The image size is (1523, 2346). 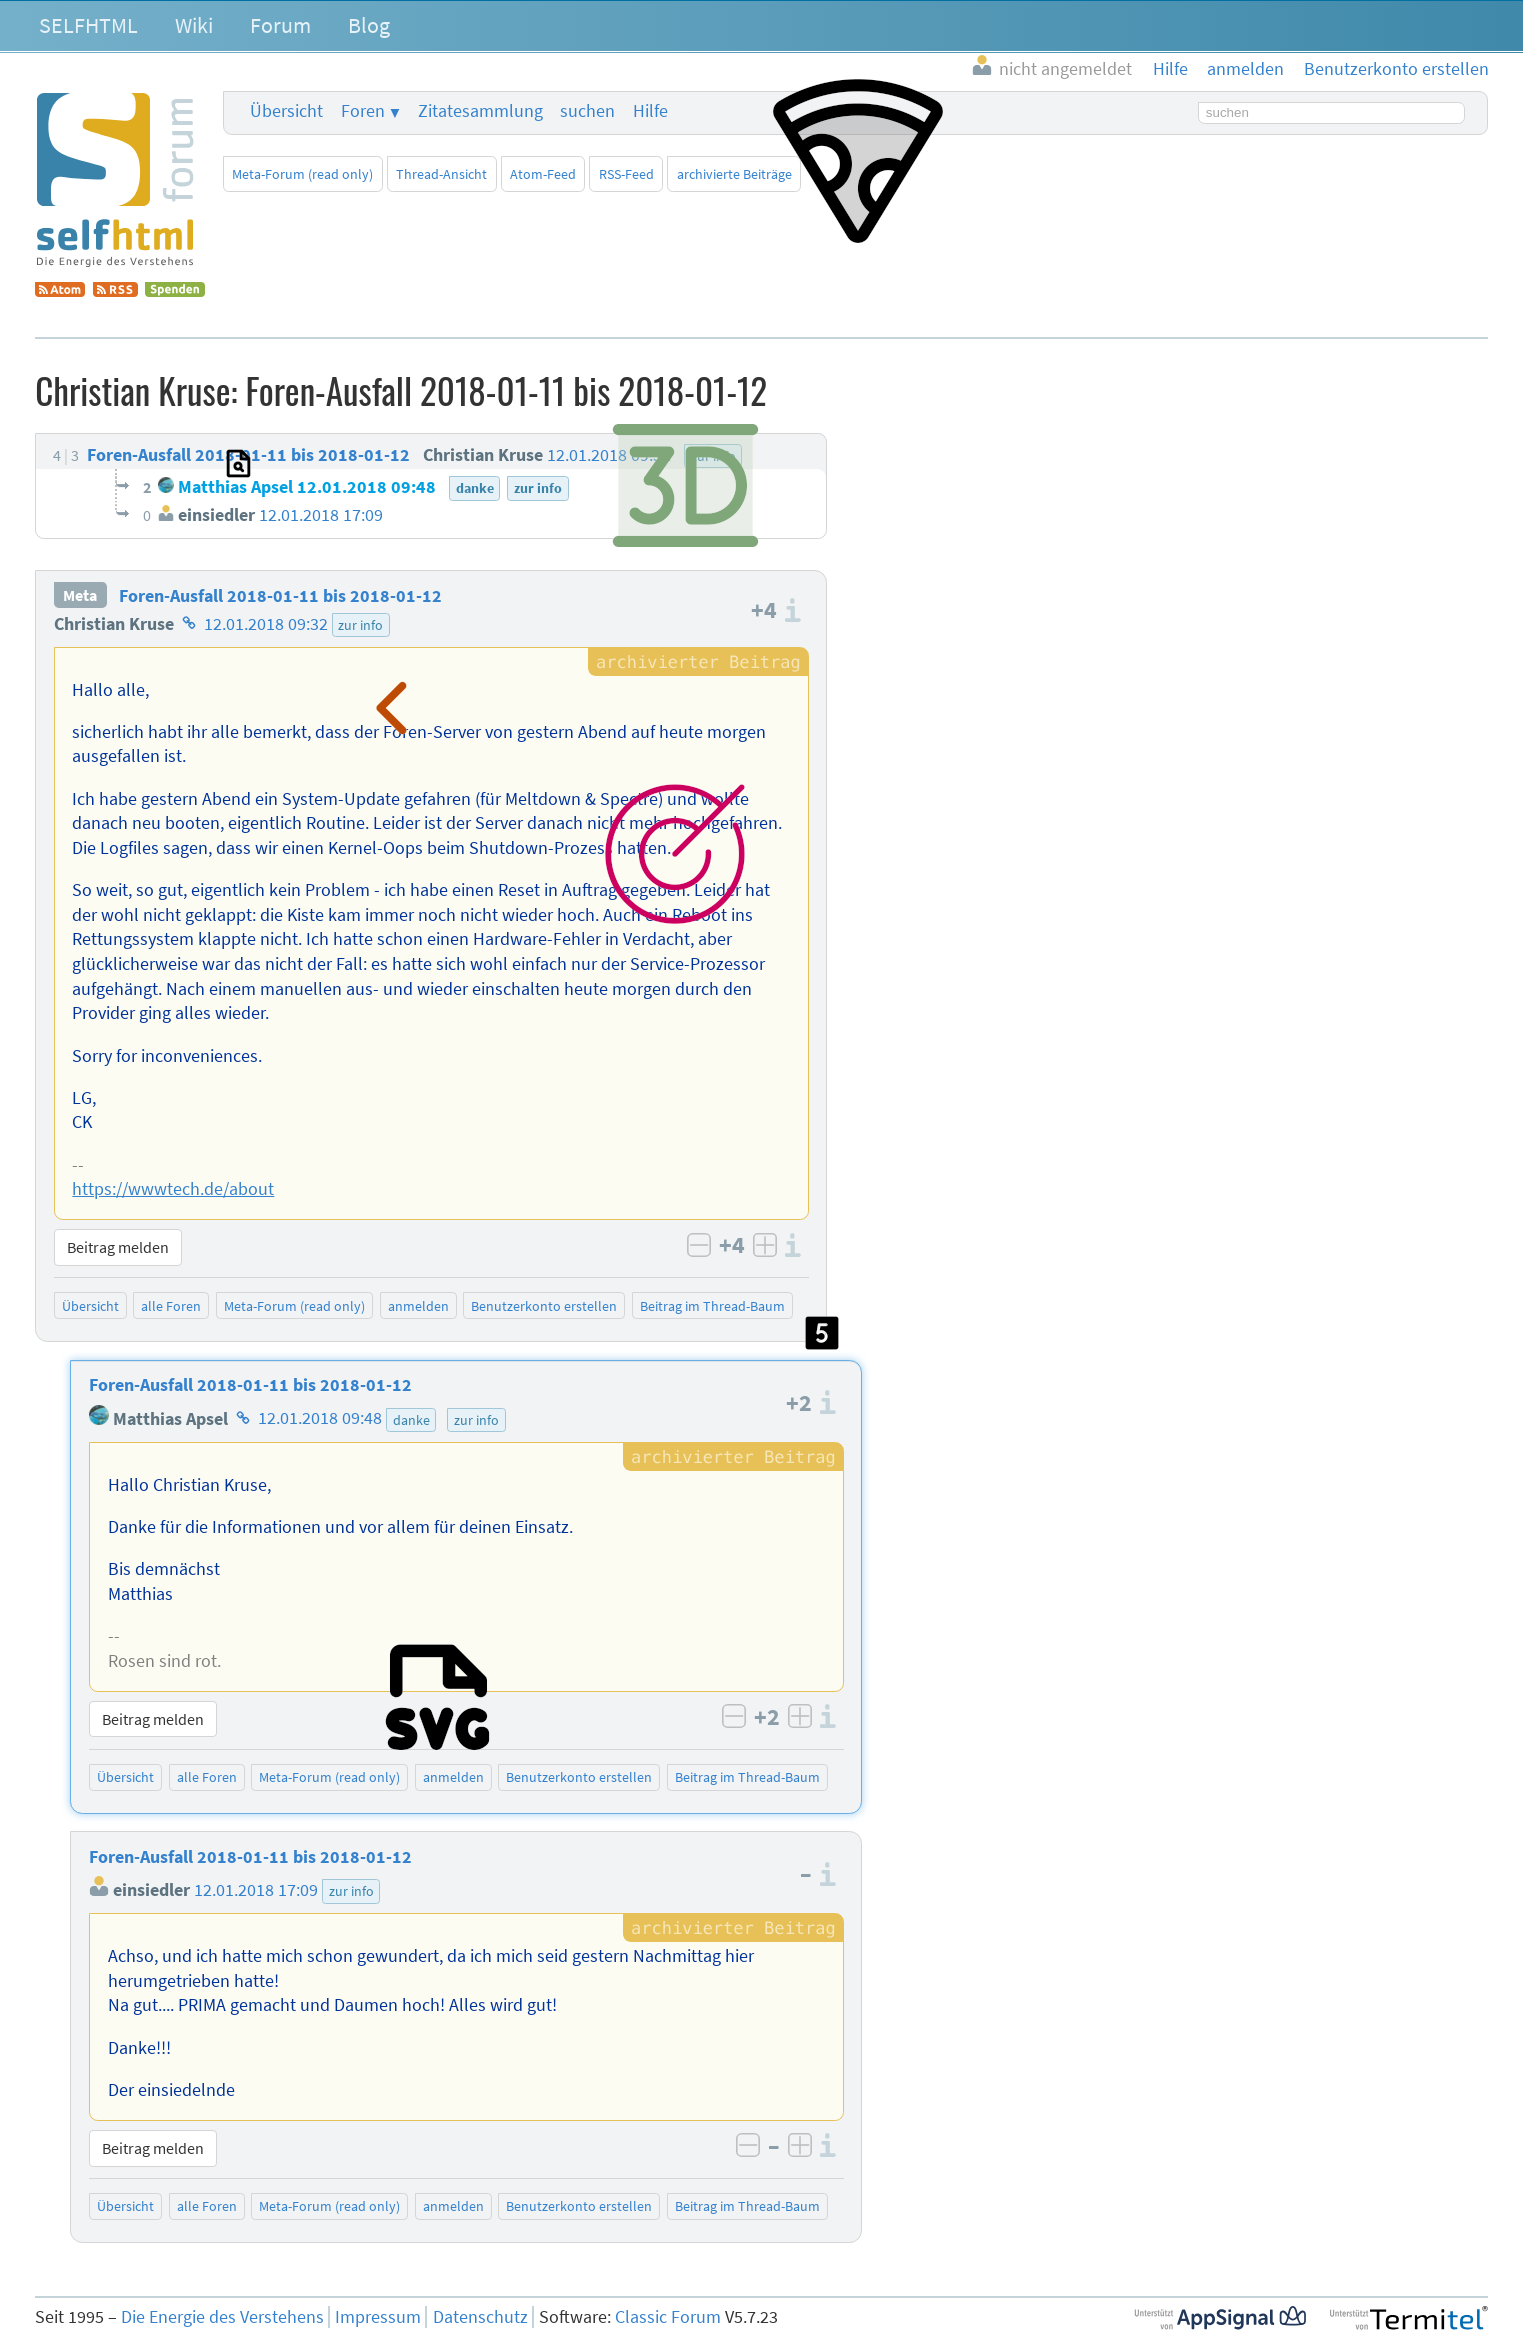 What do you see at coordinates (238, 463) in the screenshot?
I see `search within a document` at bounding box center [238, 463].